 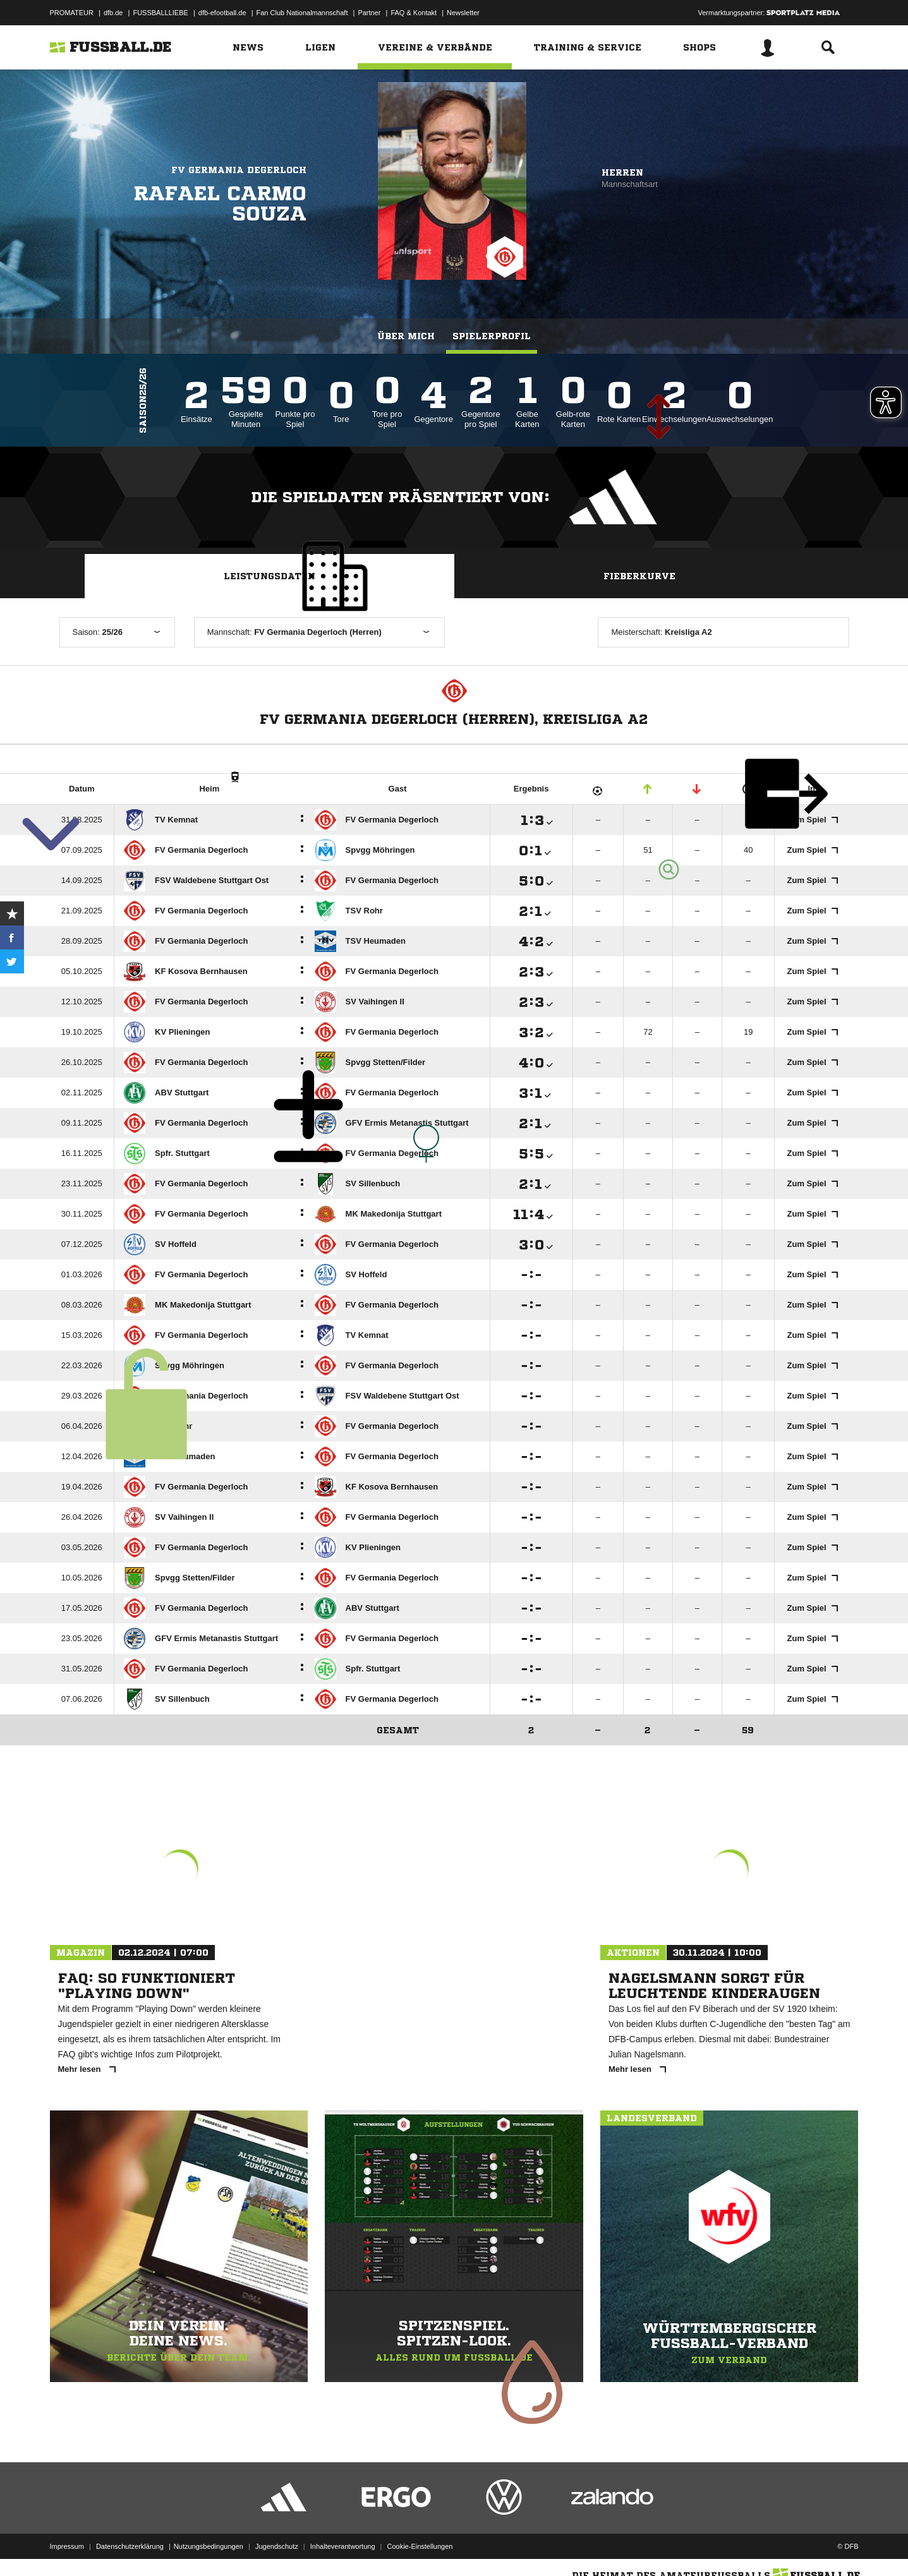 I want to click on indicates water or hydration tracking, so click(x=532, y=2381).